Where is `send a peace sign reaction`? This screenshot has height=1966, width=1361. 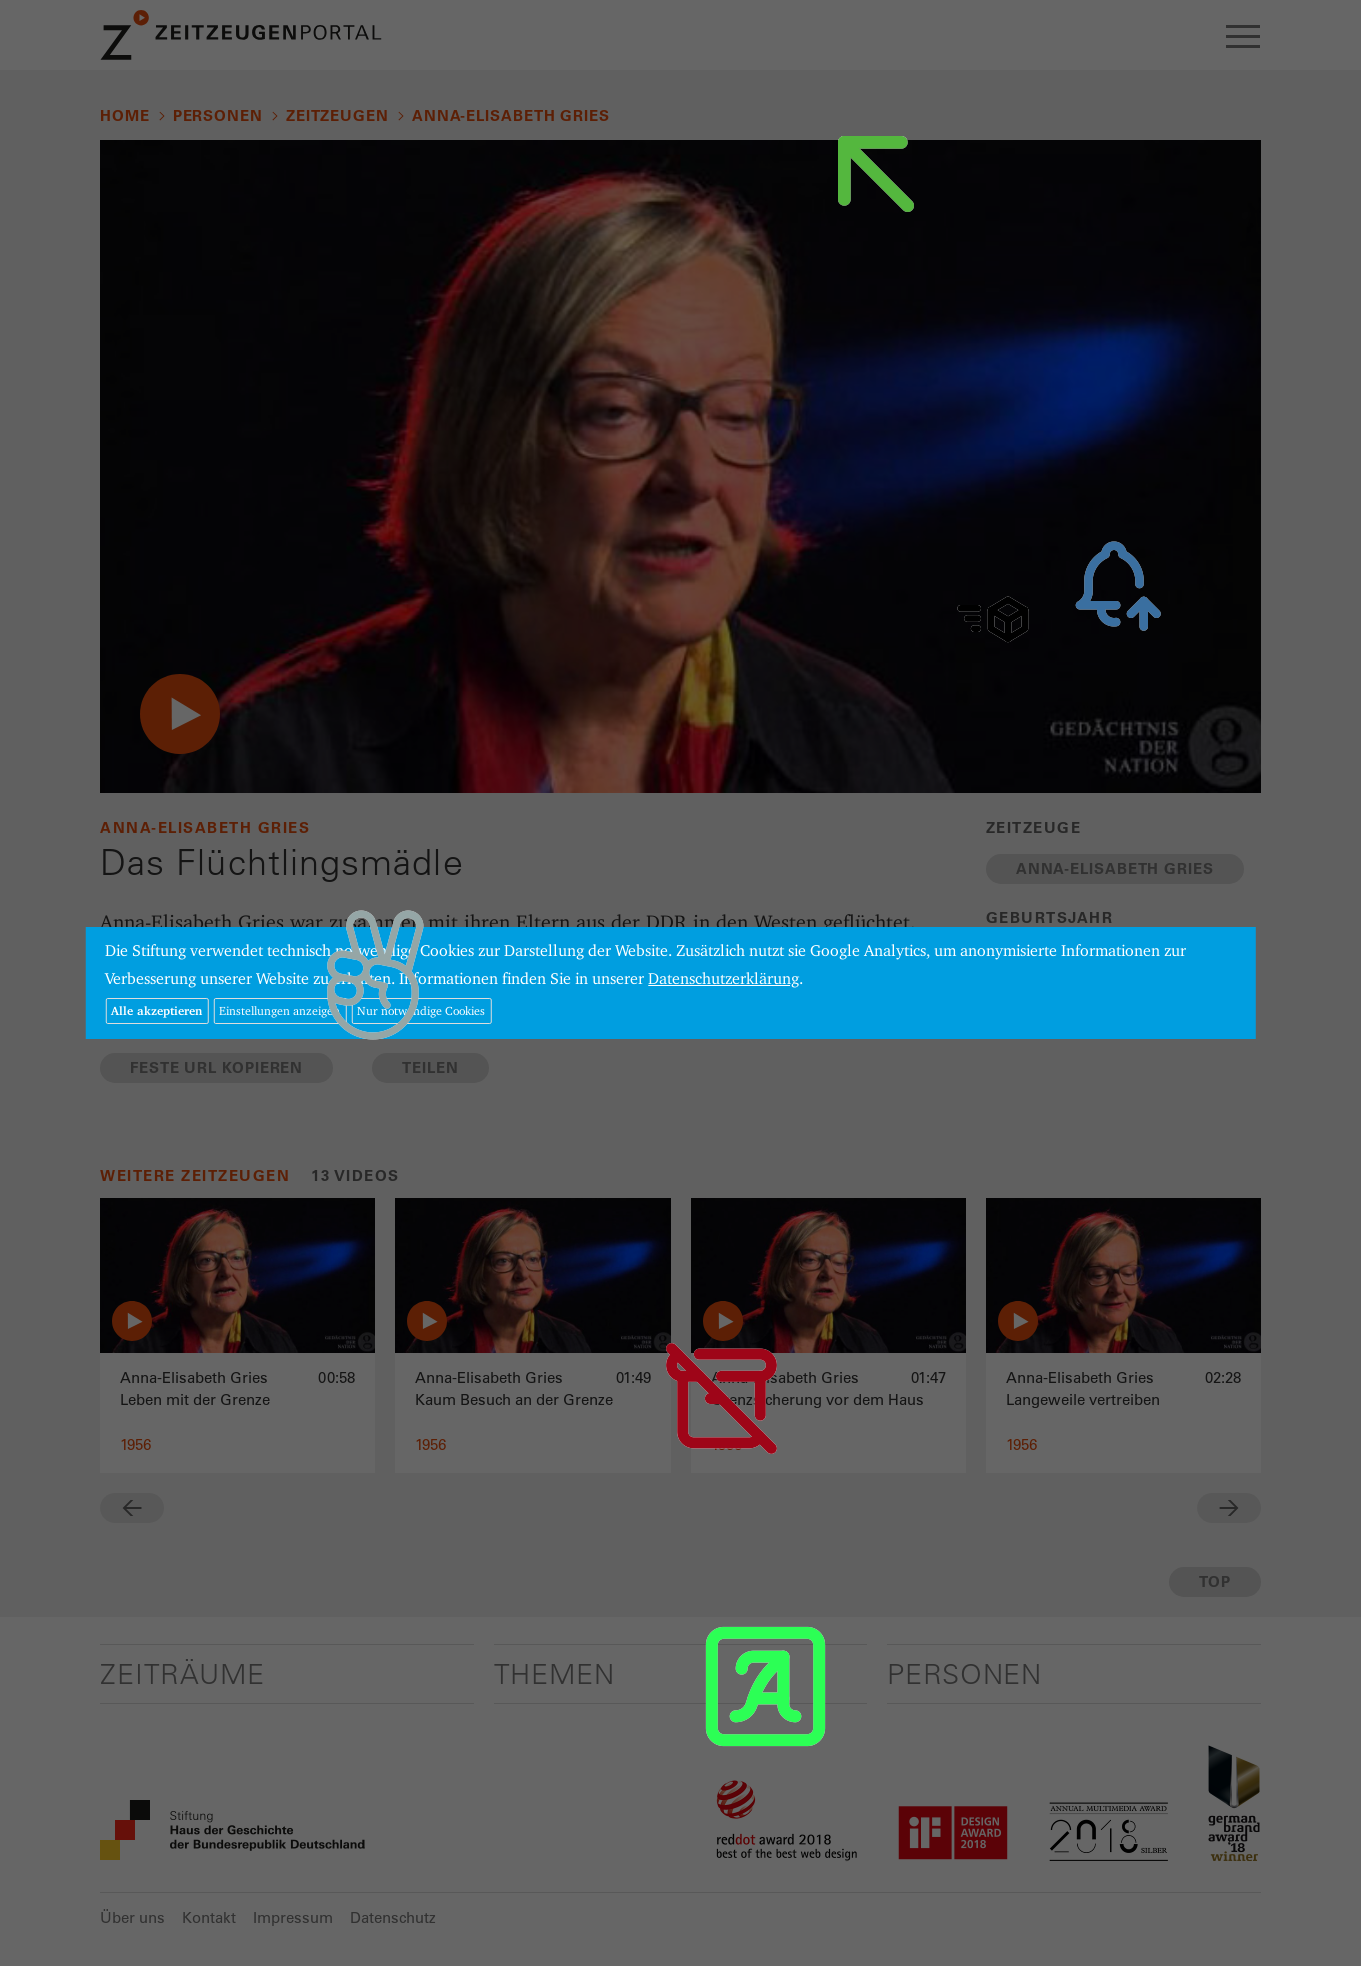 send a peace sign reaction is located at coordinates (373, 975).